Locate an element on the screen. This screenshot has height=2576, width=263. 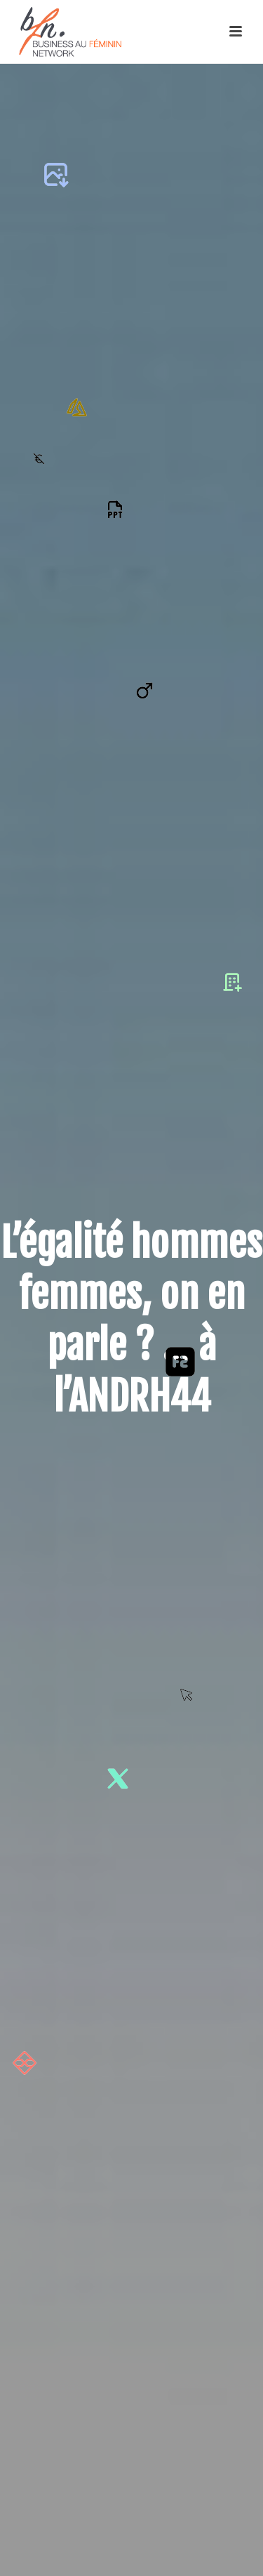
download image to device is located at coordinates (55, 174).